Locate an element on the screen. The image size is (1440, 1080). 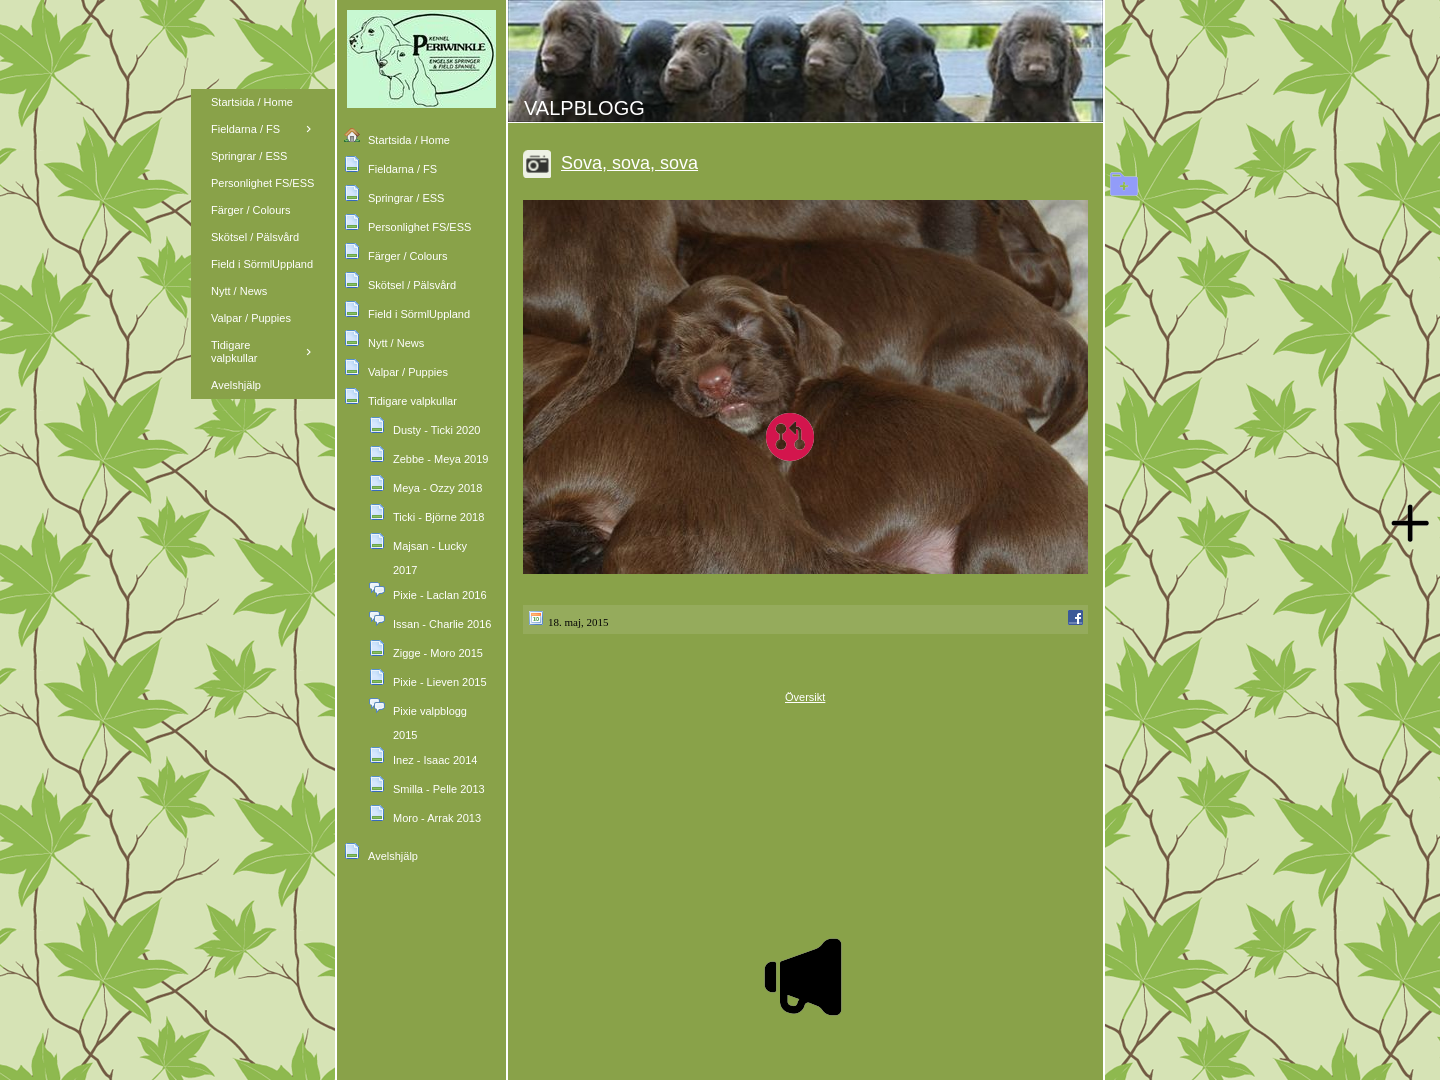
view open pull request in activity feed is located at coordinates (790, 437).